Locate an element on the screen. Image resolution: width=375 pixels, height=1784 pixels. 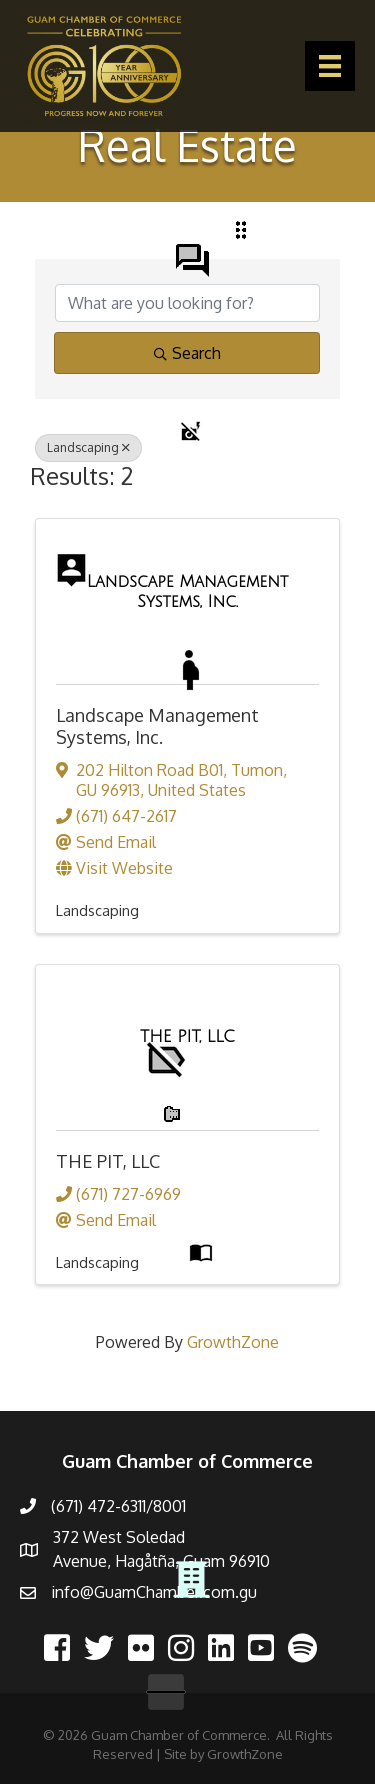
access photos from camera roll is located at coordinates (172, 1114).